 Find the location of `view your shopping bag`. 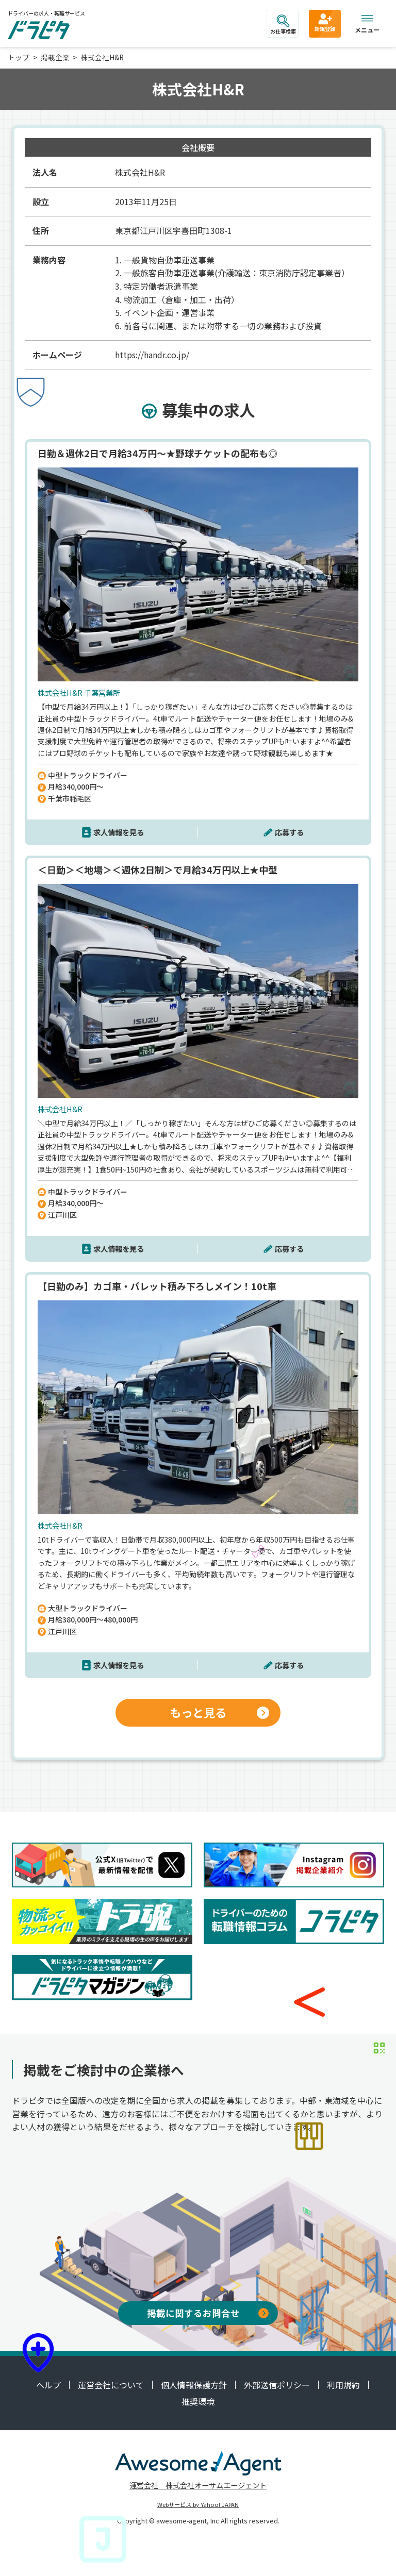

view your shopping bag is located at coordinates (245, 1415).